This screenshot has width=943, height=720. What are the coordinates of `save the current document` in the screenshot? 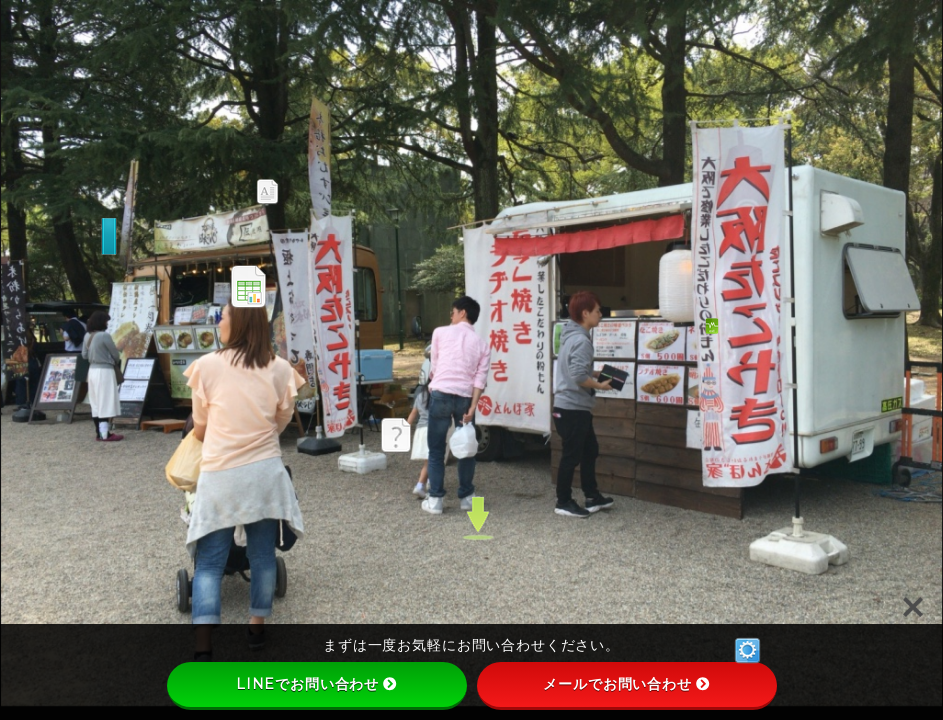 It's located at (478, 516).